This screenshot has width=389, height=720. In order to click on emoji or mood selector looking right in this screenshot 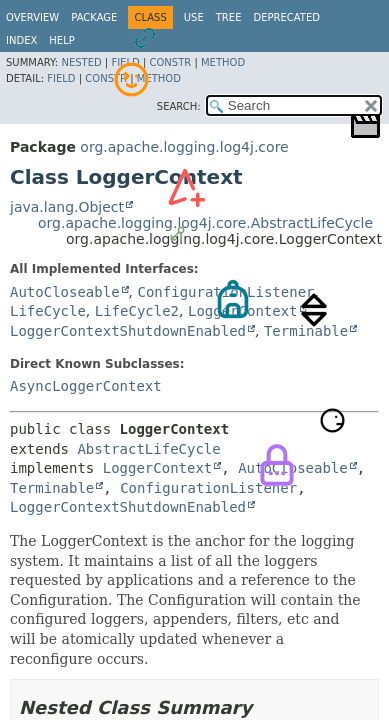, I will do `click(332, 420)`.